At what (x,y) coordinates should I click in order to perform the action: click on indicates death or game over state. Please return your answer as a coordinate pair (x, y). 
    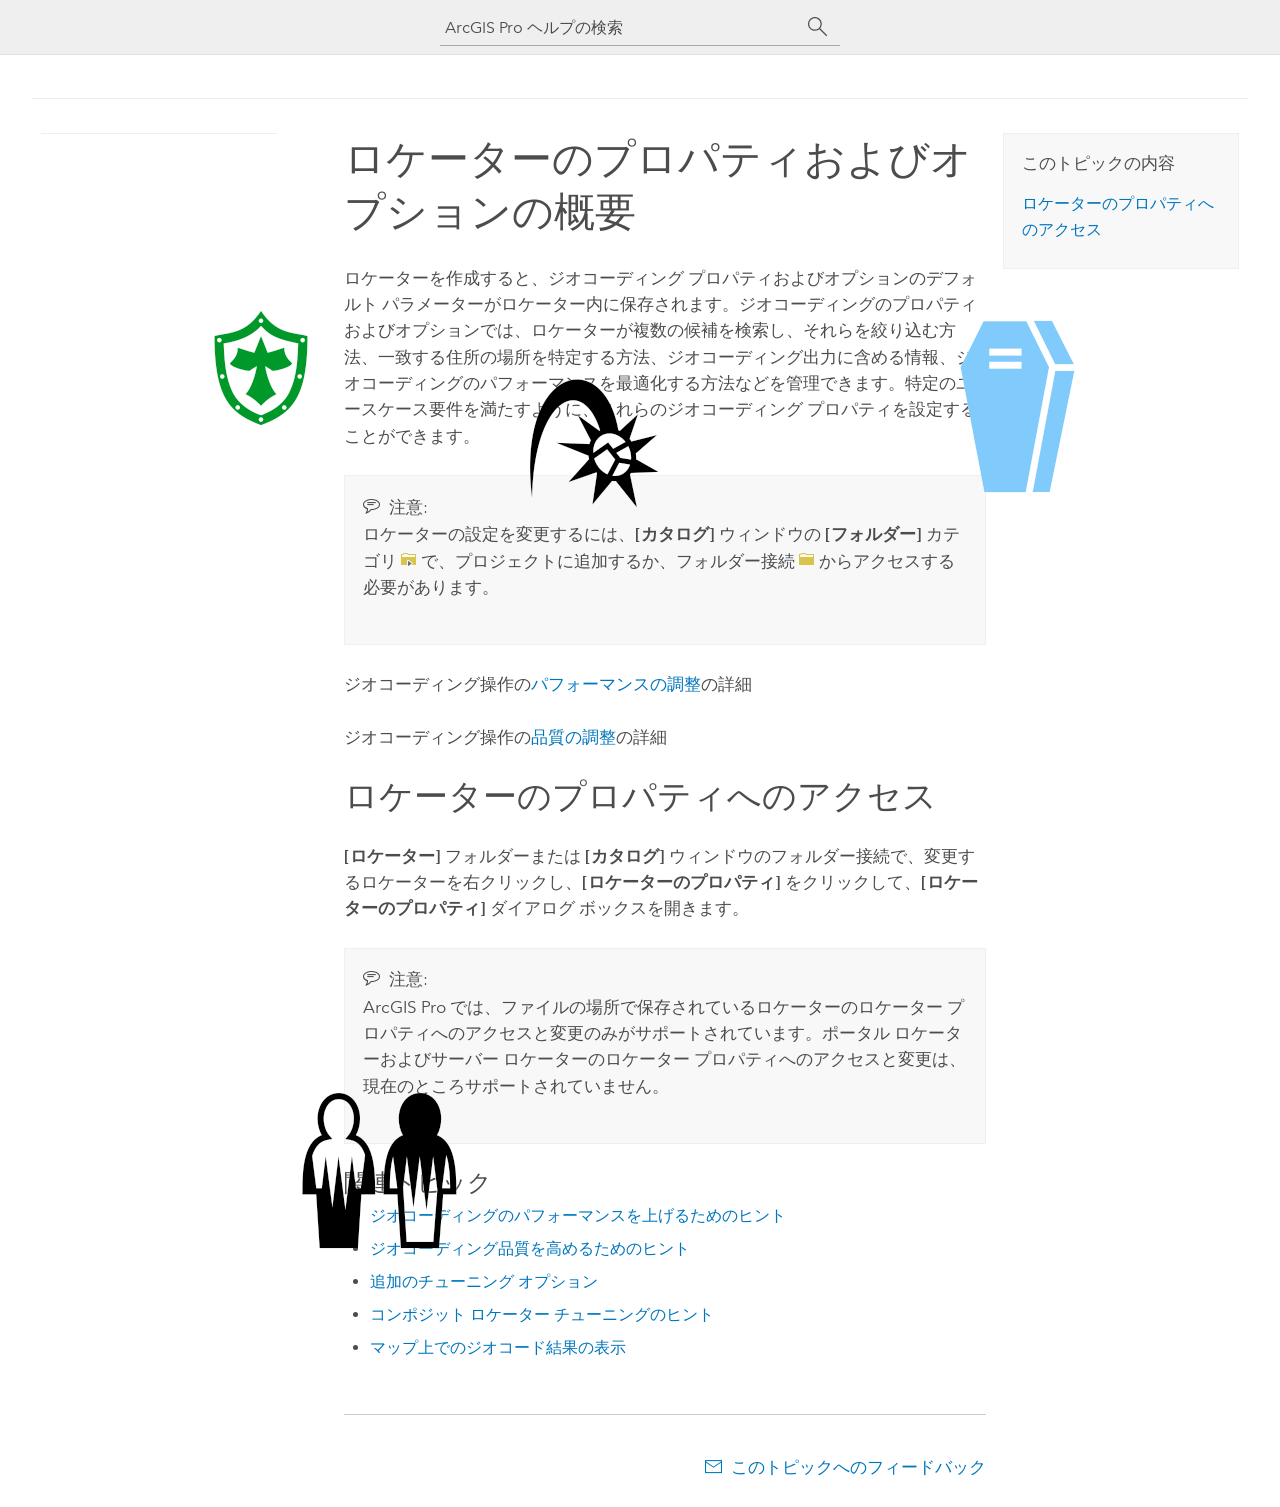
    Looking at the image, I should click on (1013, 405).